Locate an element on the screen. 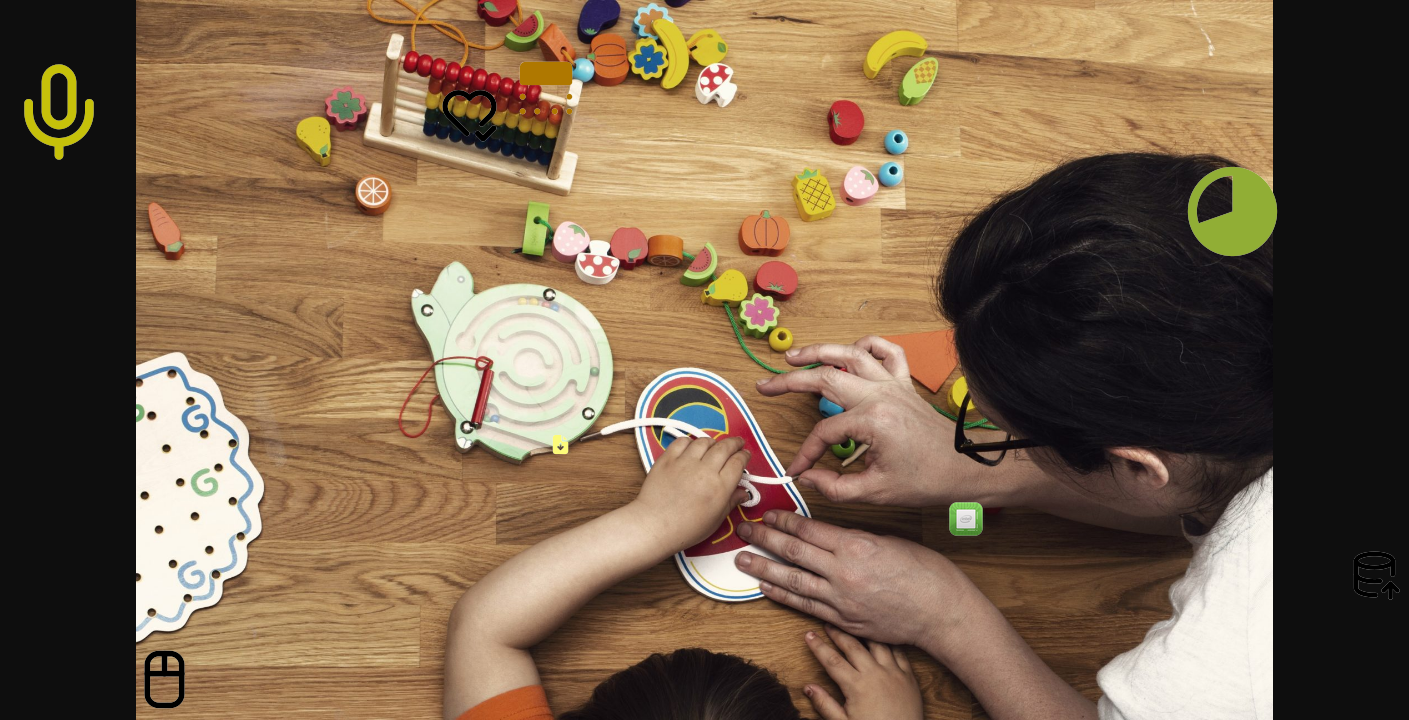 Image resolution: width=1409 pixels, height=720 pixels. download a file is located at coordinates (560, 444).